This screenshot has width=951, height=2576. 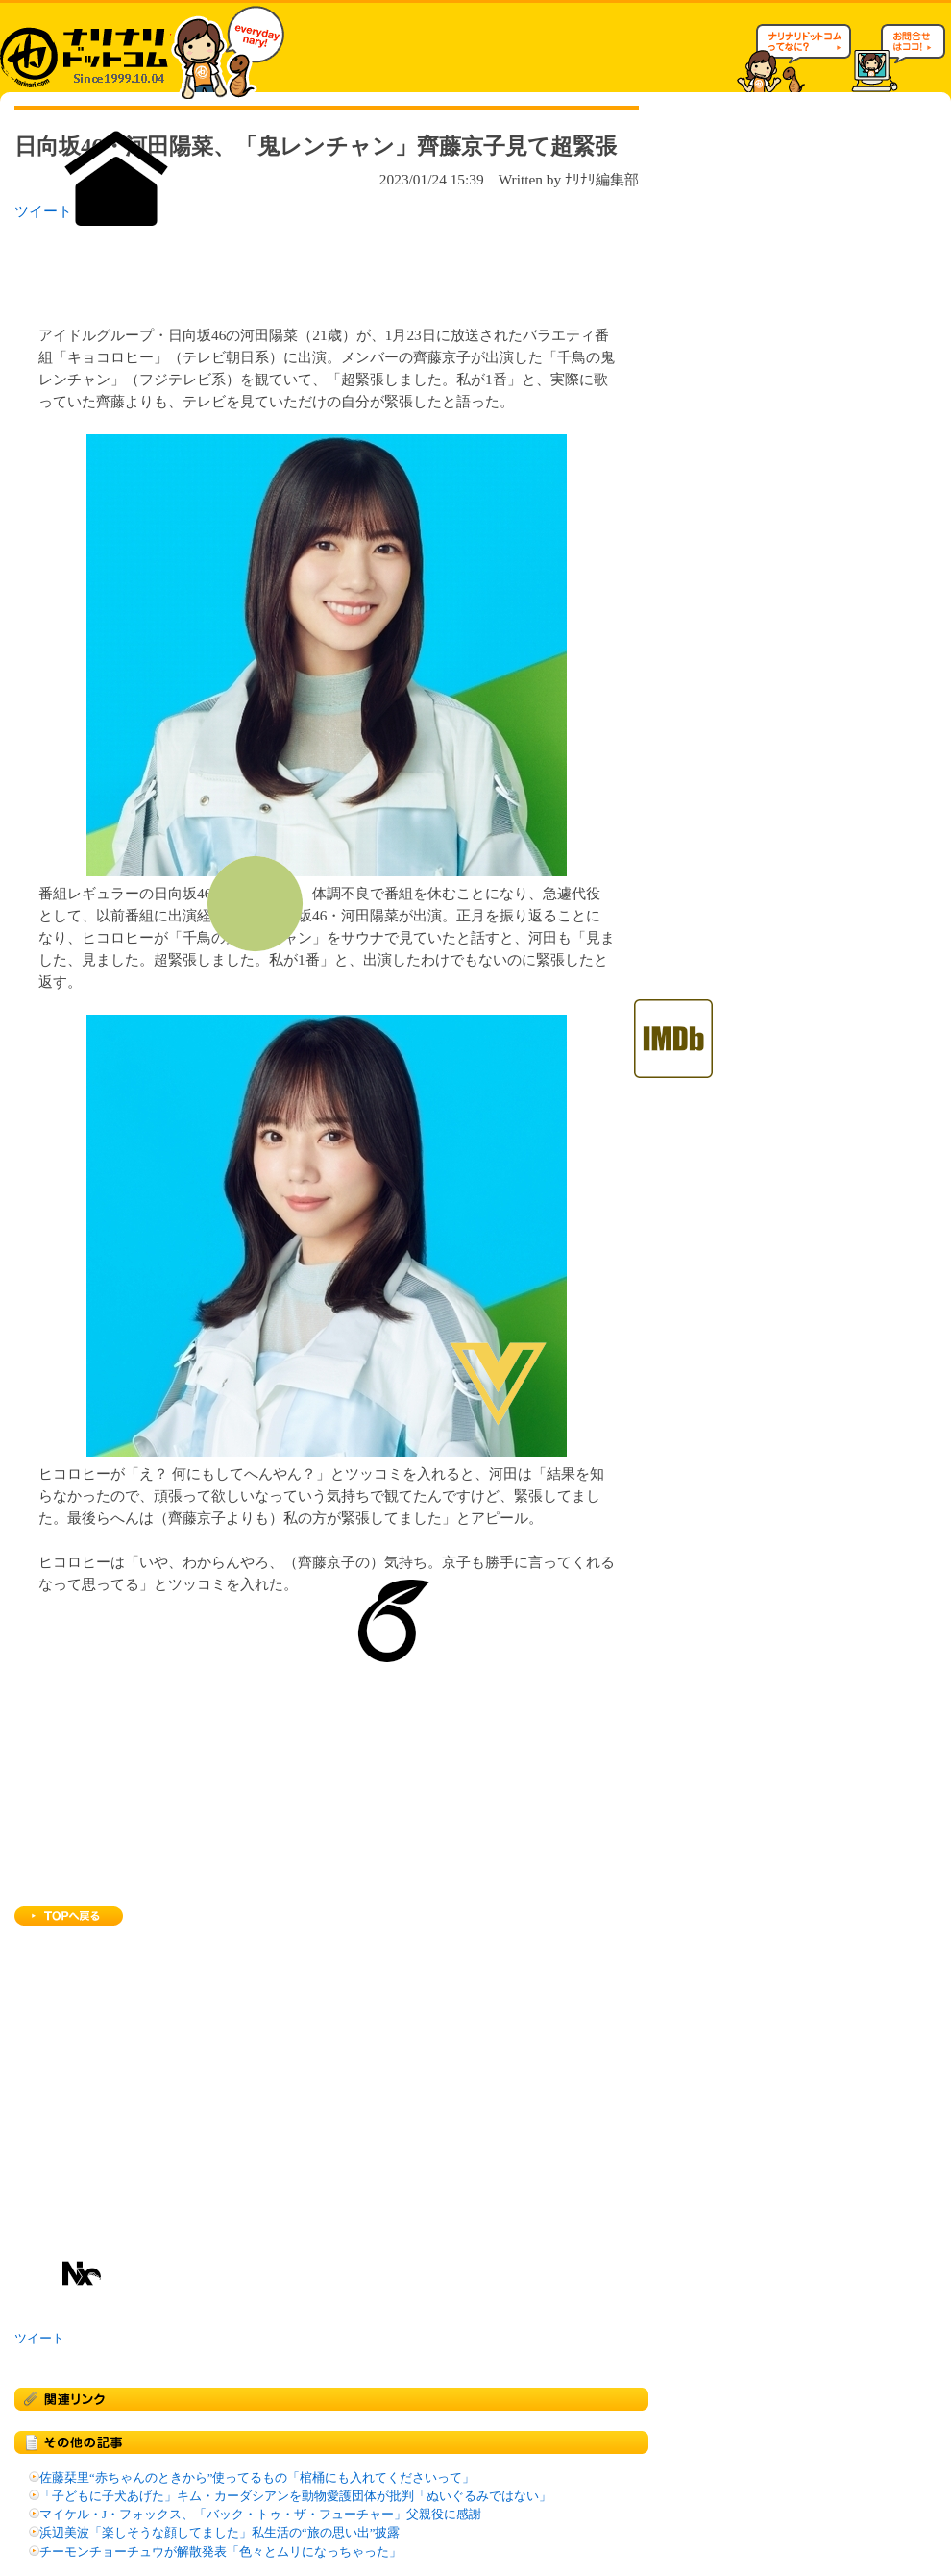 What do you see at coordinates (255, 903) in the screenshot?
I see `unselected radio button or toggle option` at bounding box center [255, 903].